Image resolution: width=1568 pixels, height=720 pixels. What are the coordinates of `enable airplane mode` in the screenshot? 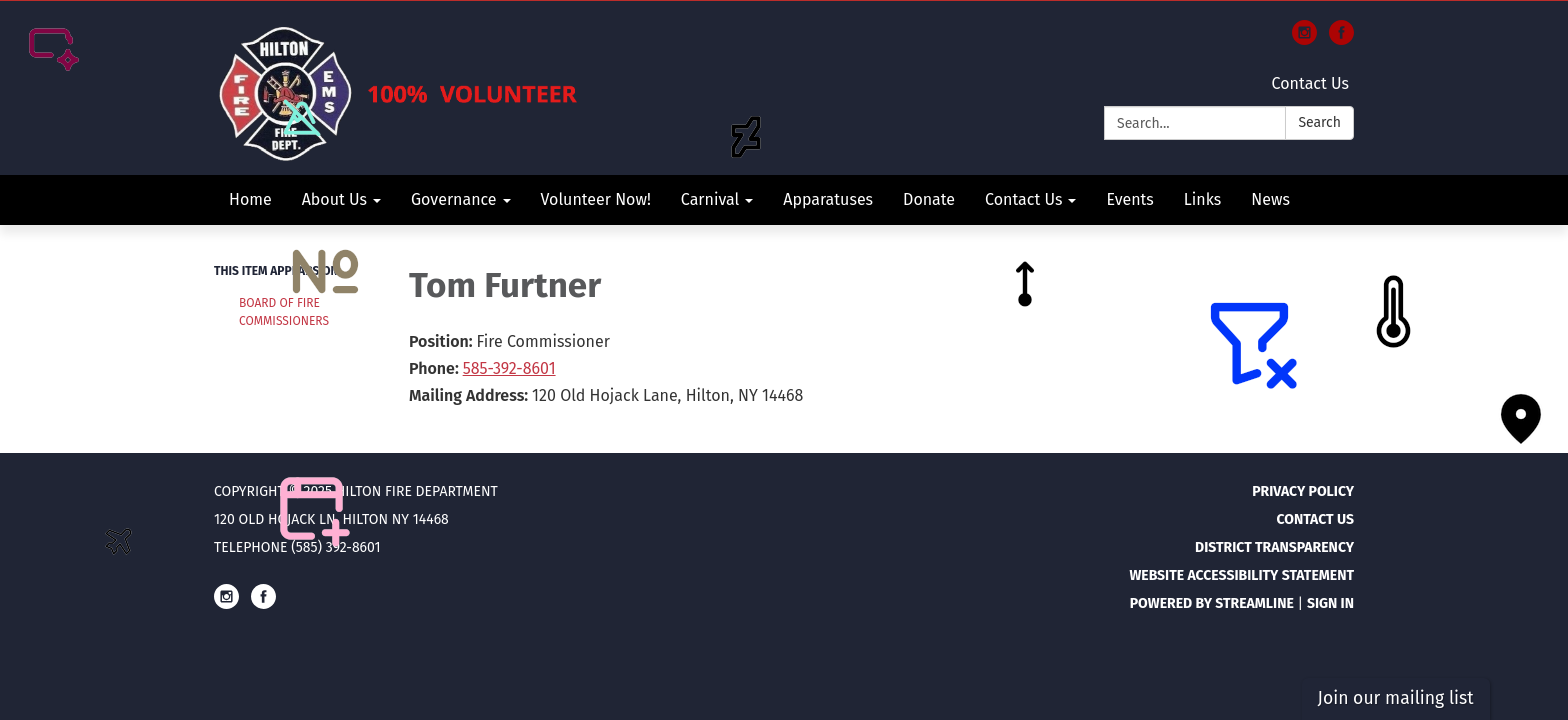 It's located at (119, 541).